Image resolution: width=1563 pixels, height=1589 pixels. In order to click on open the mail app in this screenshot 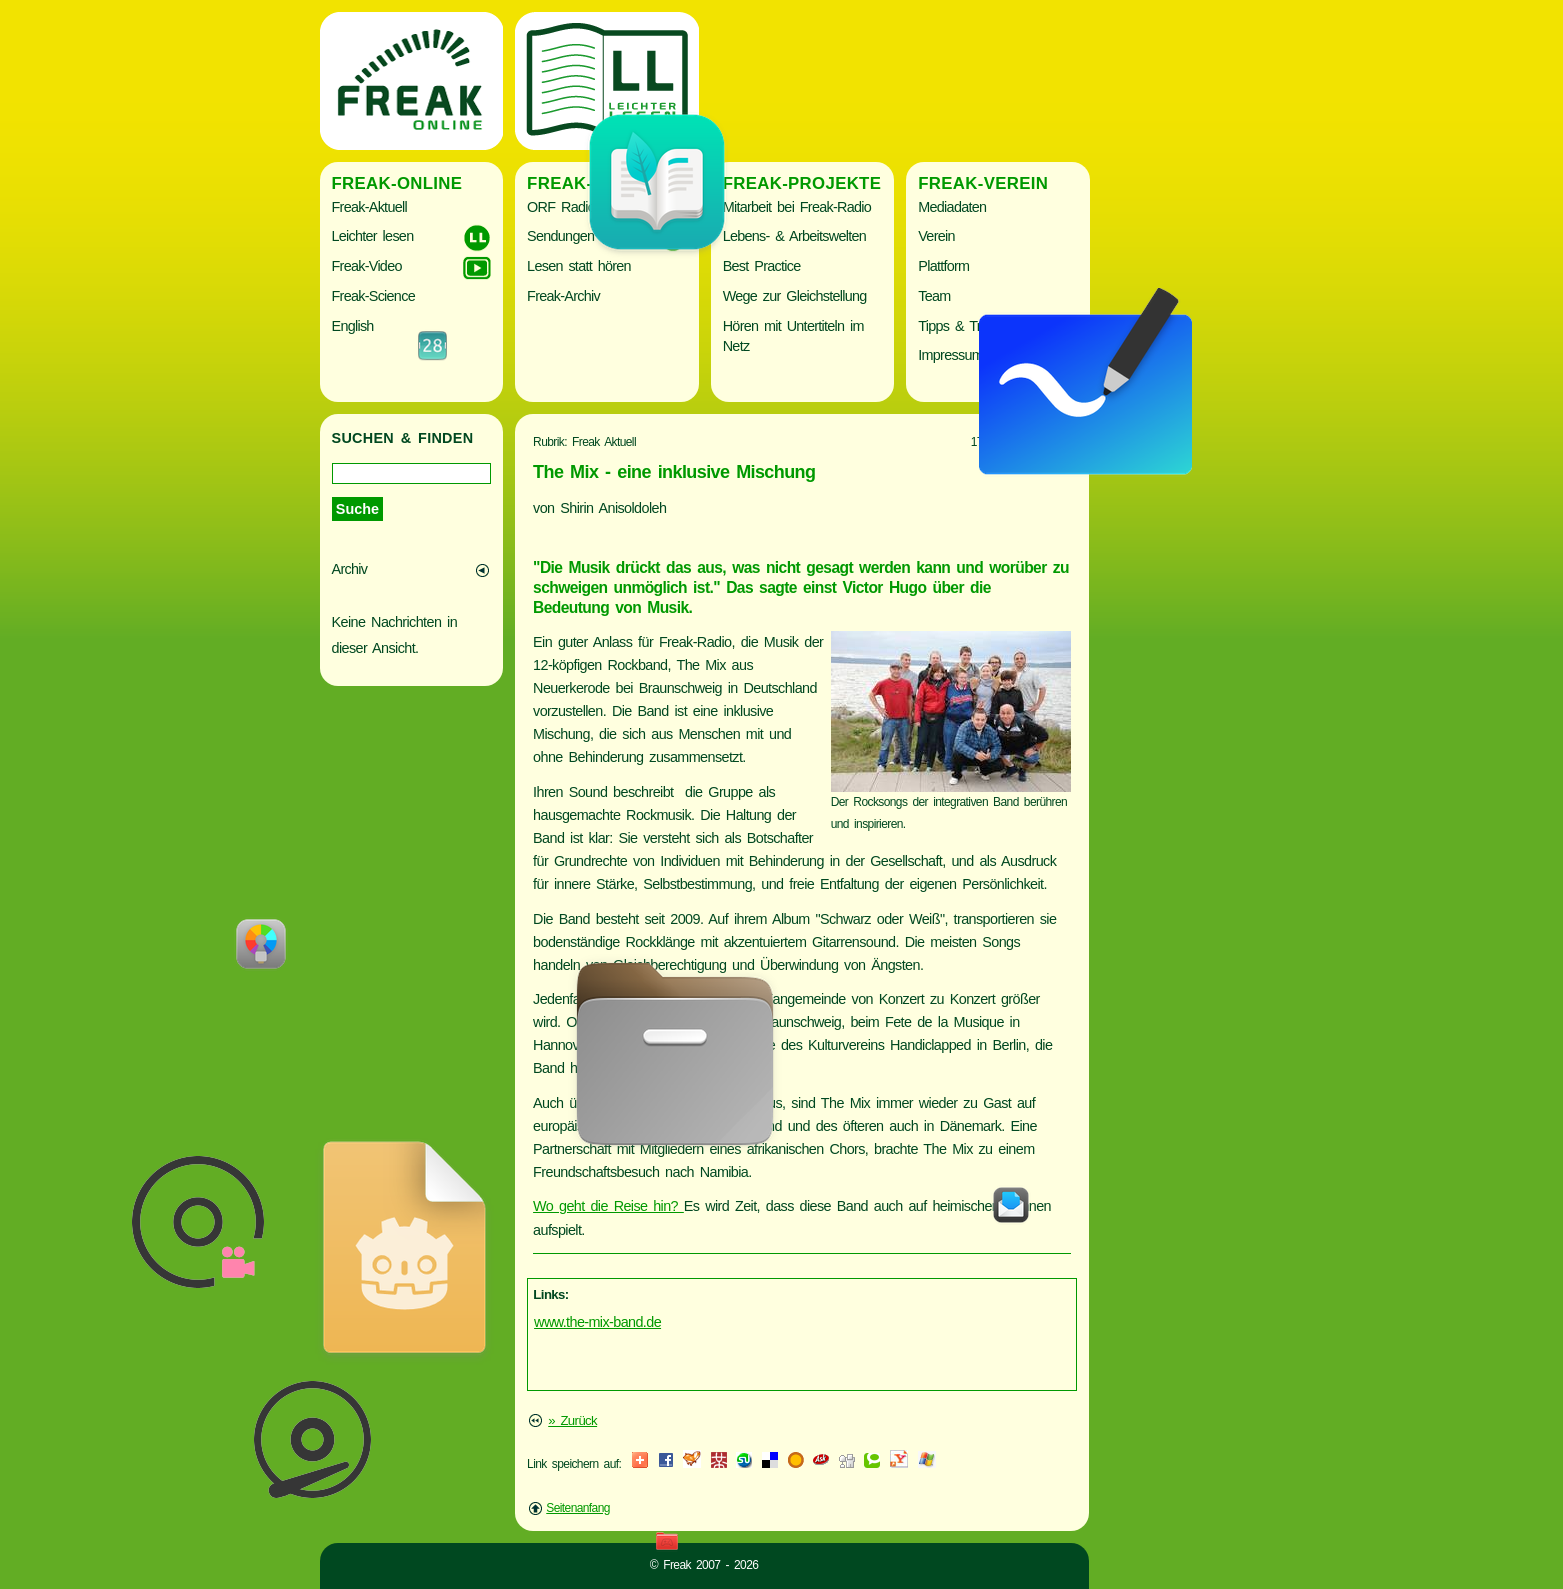, I will do `click(1011, 1205)`.